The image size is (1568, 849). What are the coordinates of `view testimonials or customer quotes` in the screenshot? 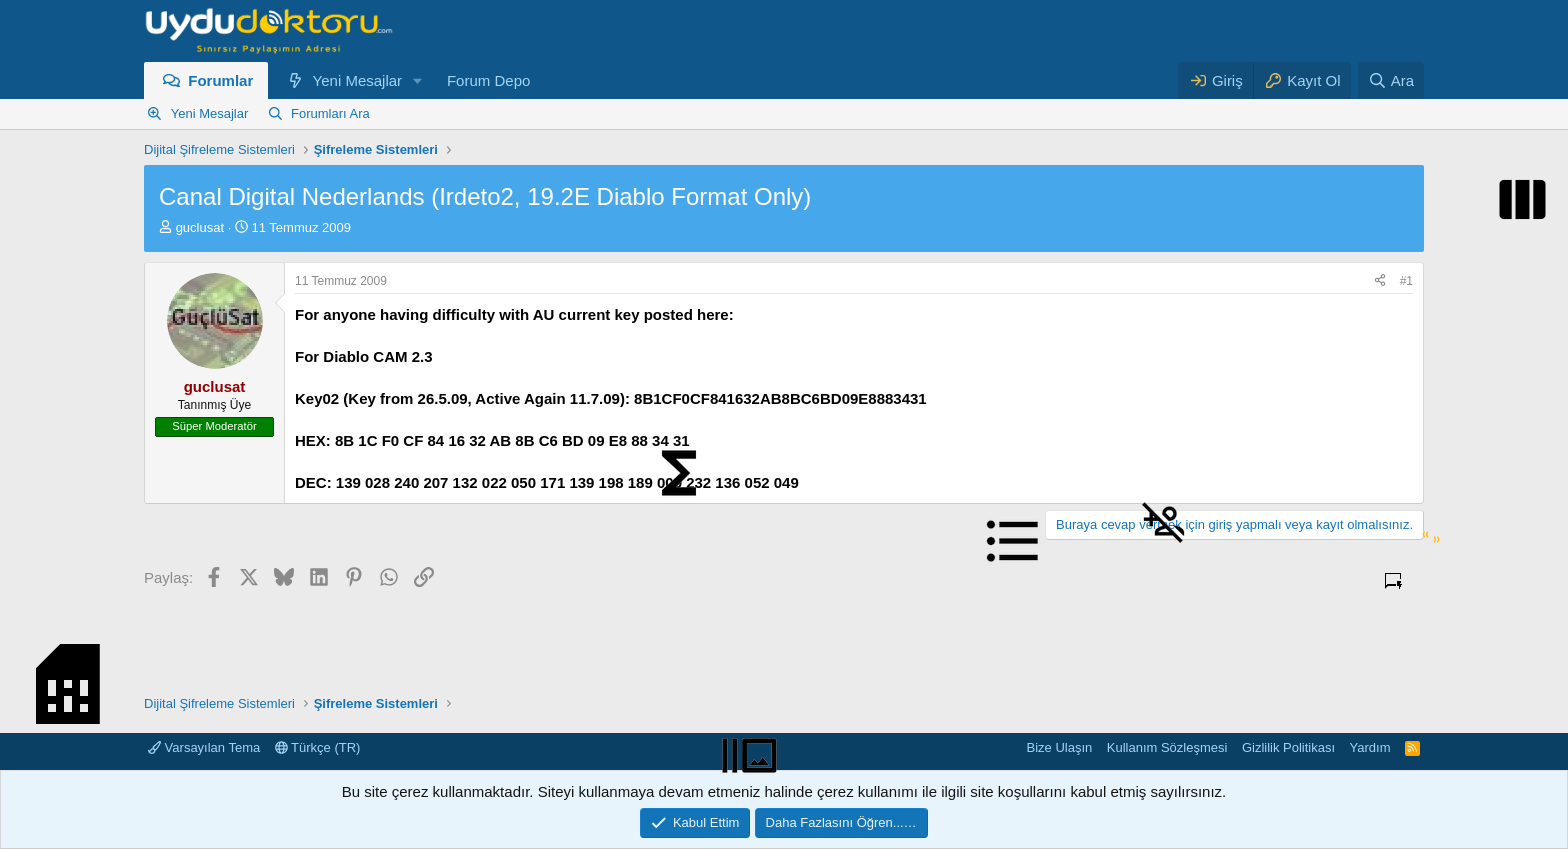 It's located at (1431, 537).